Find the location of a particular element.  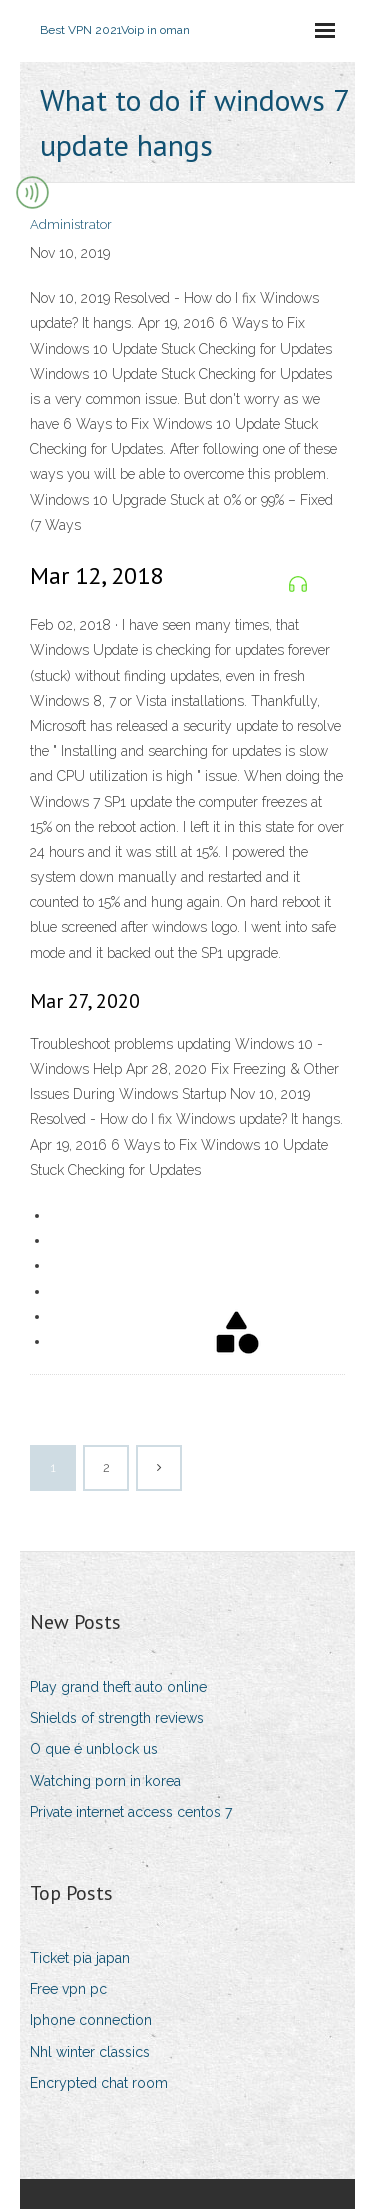

access audio or music playback is located at coordinates (298, 585).